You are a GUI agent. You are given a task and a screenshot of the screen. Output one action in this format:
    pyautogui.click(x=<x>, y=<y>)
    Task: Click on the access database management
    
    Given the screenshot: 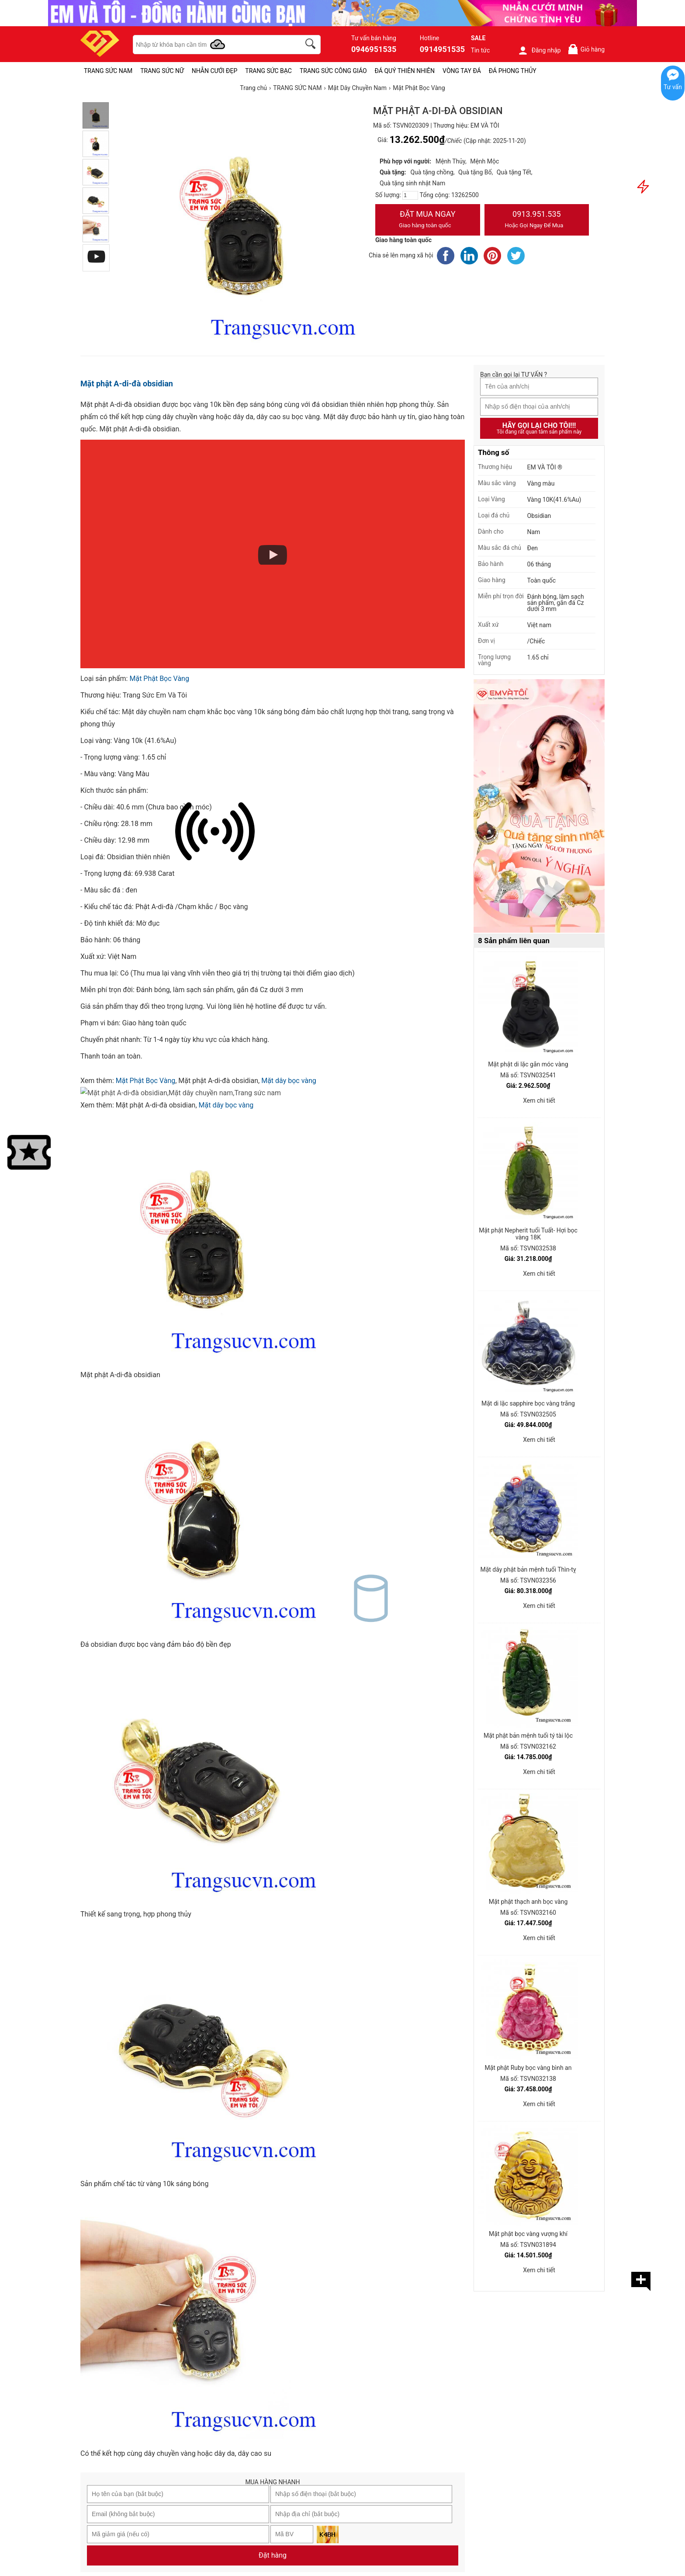 What is the action you would take?
    pyautogui.click(x=371, y=1598)
    